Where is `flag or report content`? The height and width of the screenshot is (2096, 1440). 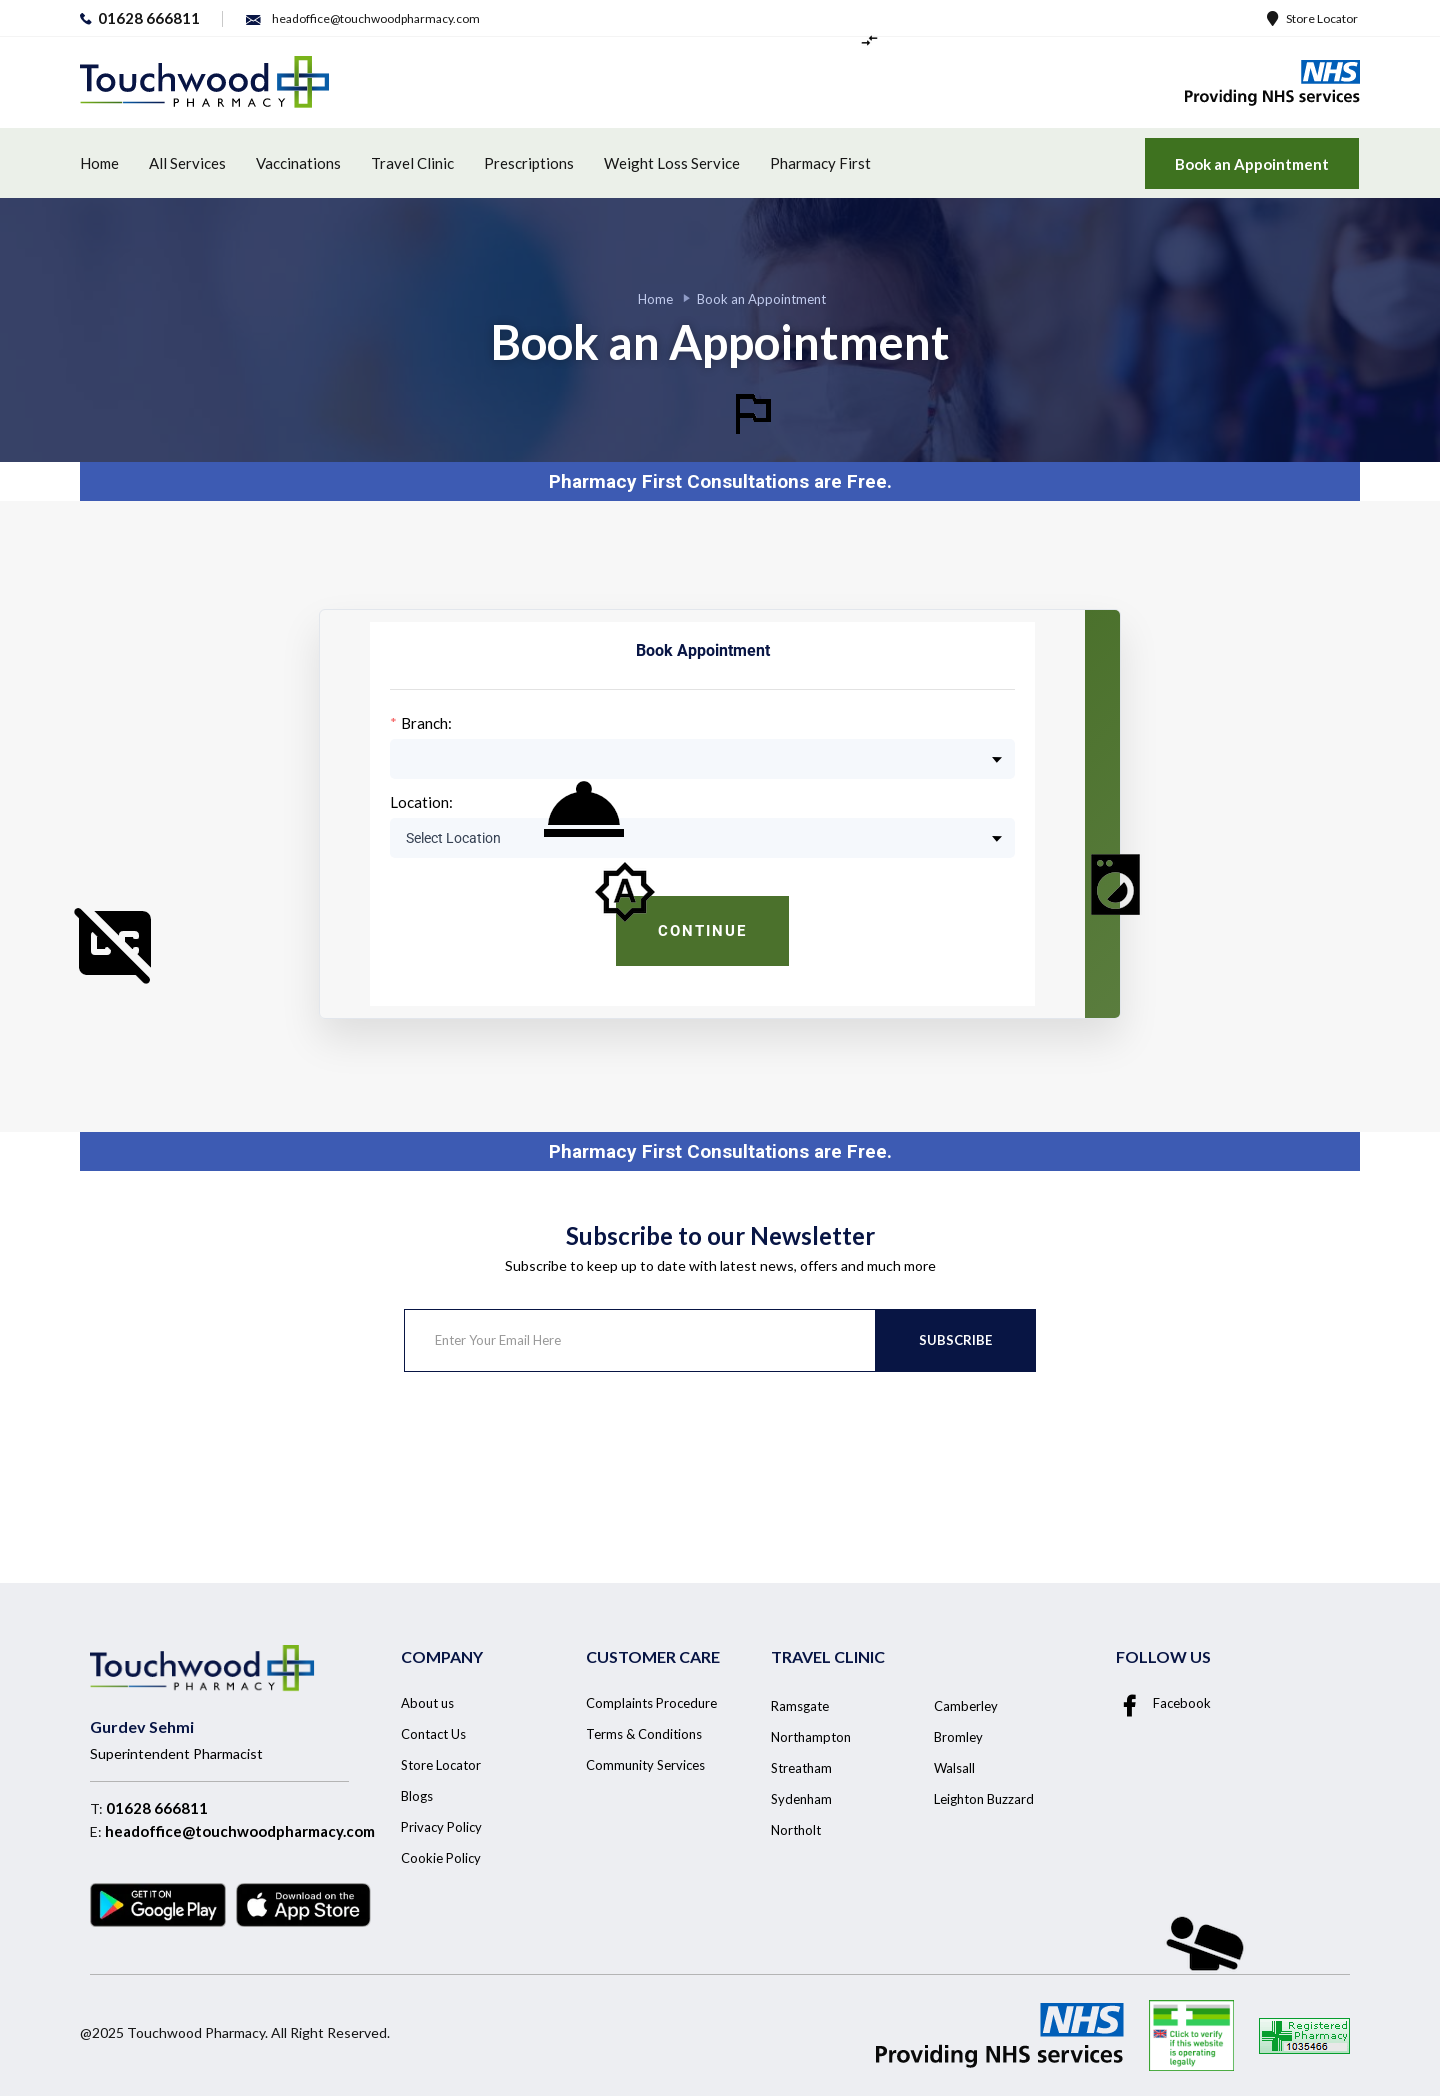 flag or report content is located at coordinates (752, 413).